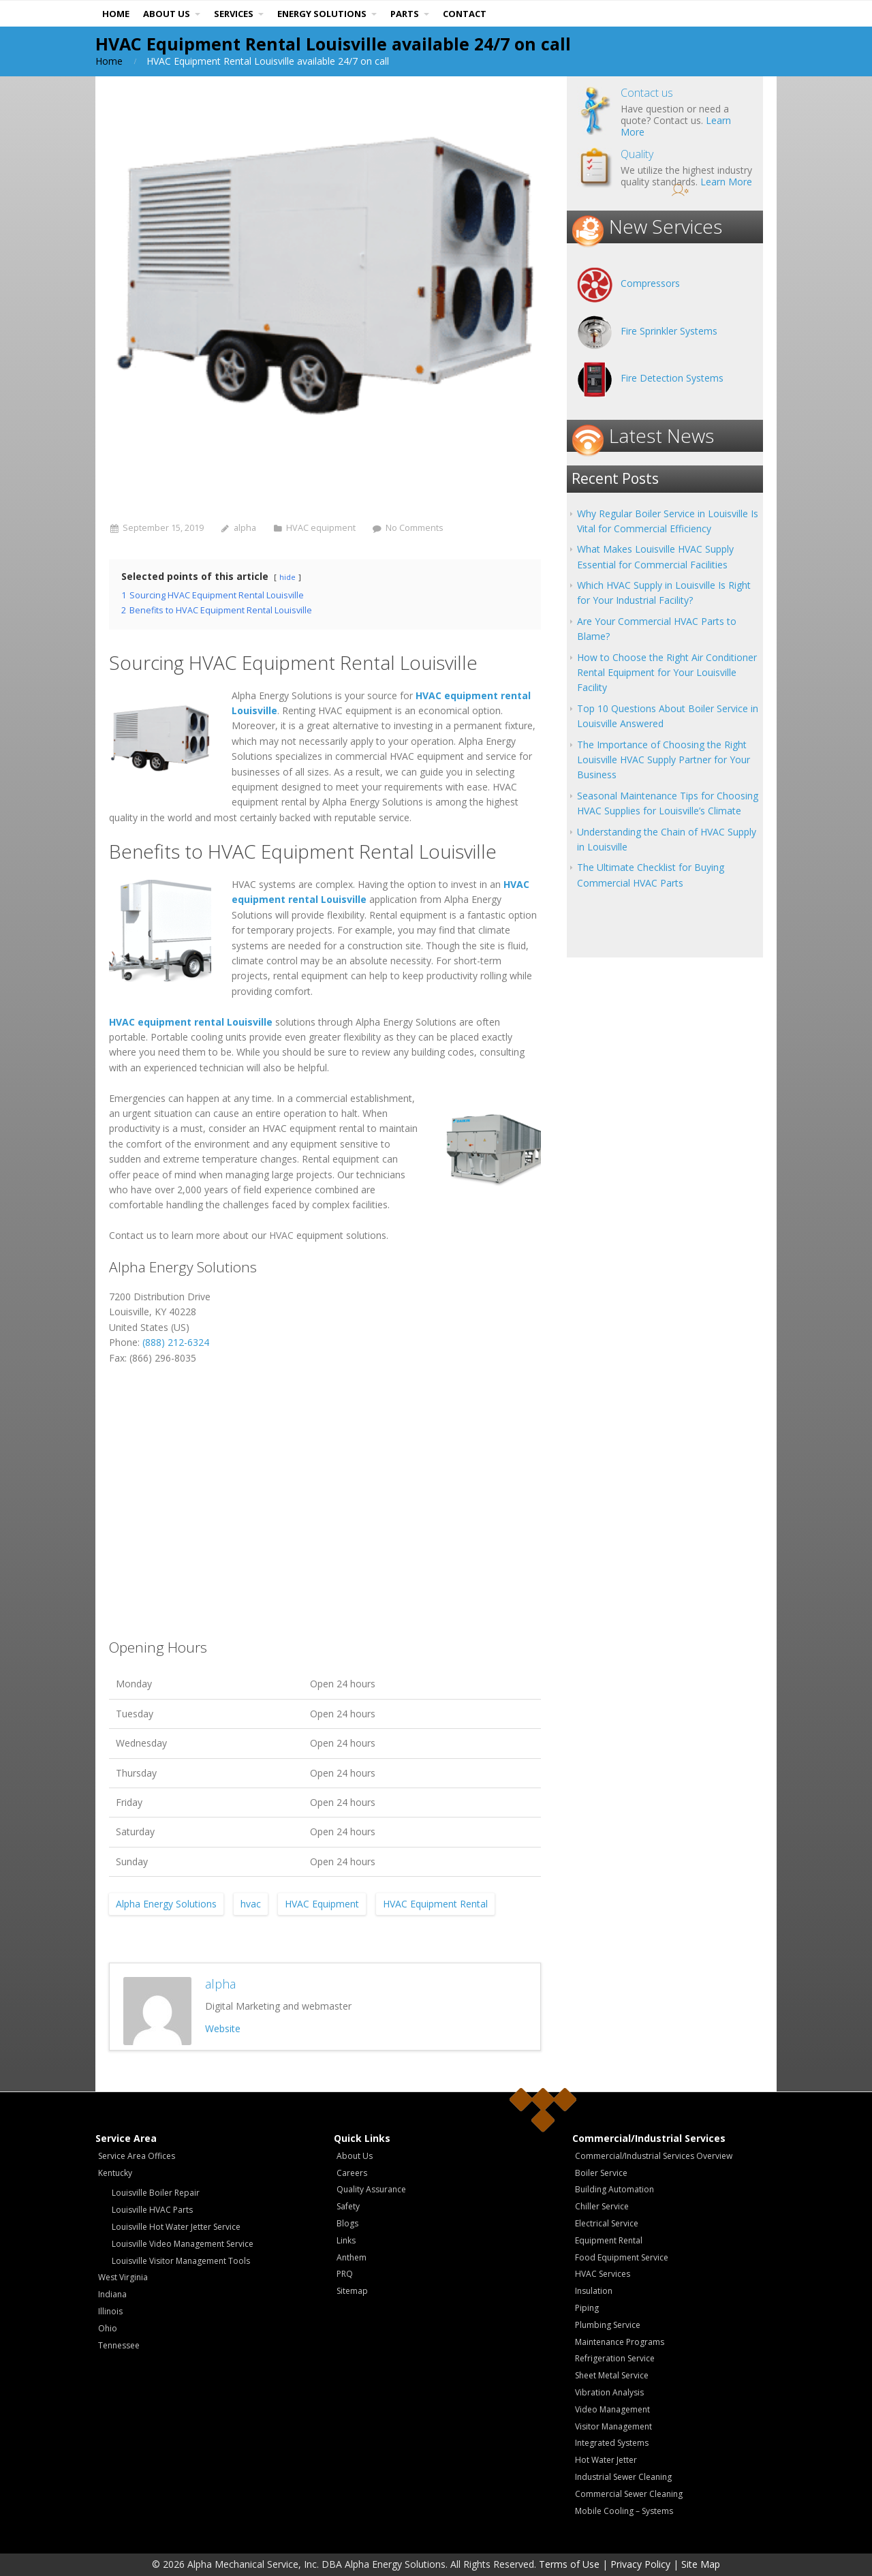  I want to click on open TIDAL music streaming app, so click(543, 2108).